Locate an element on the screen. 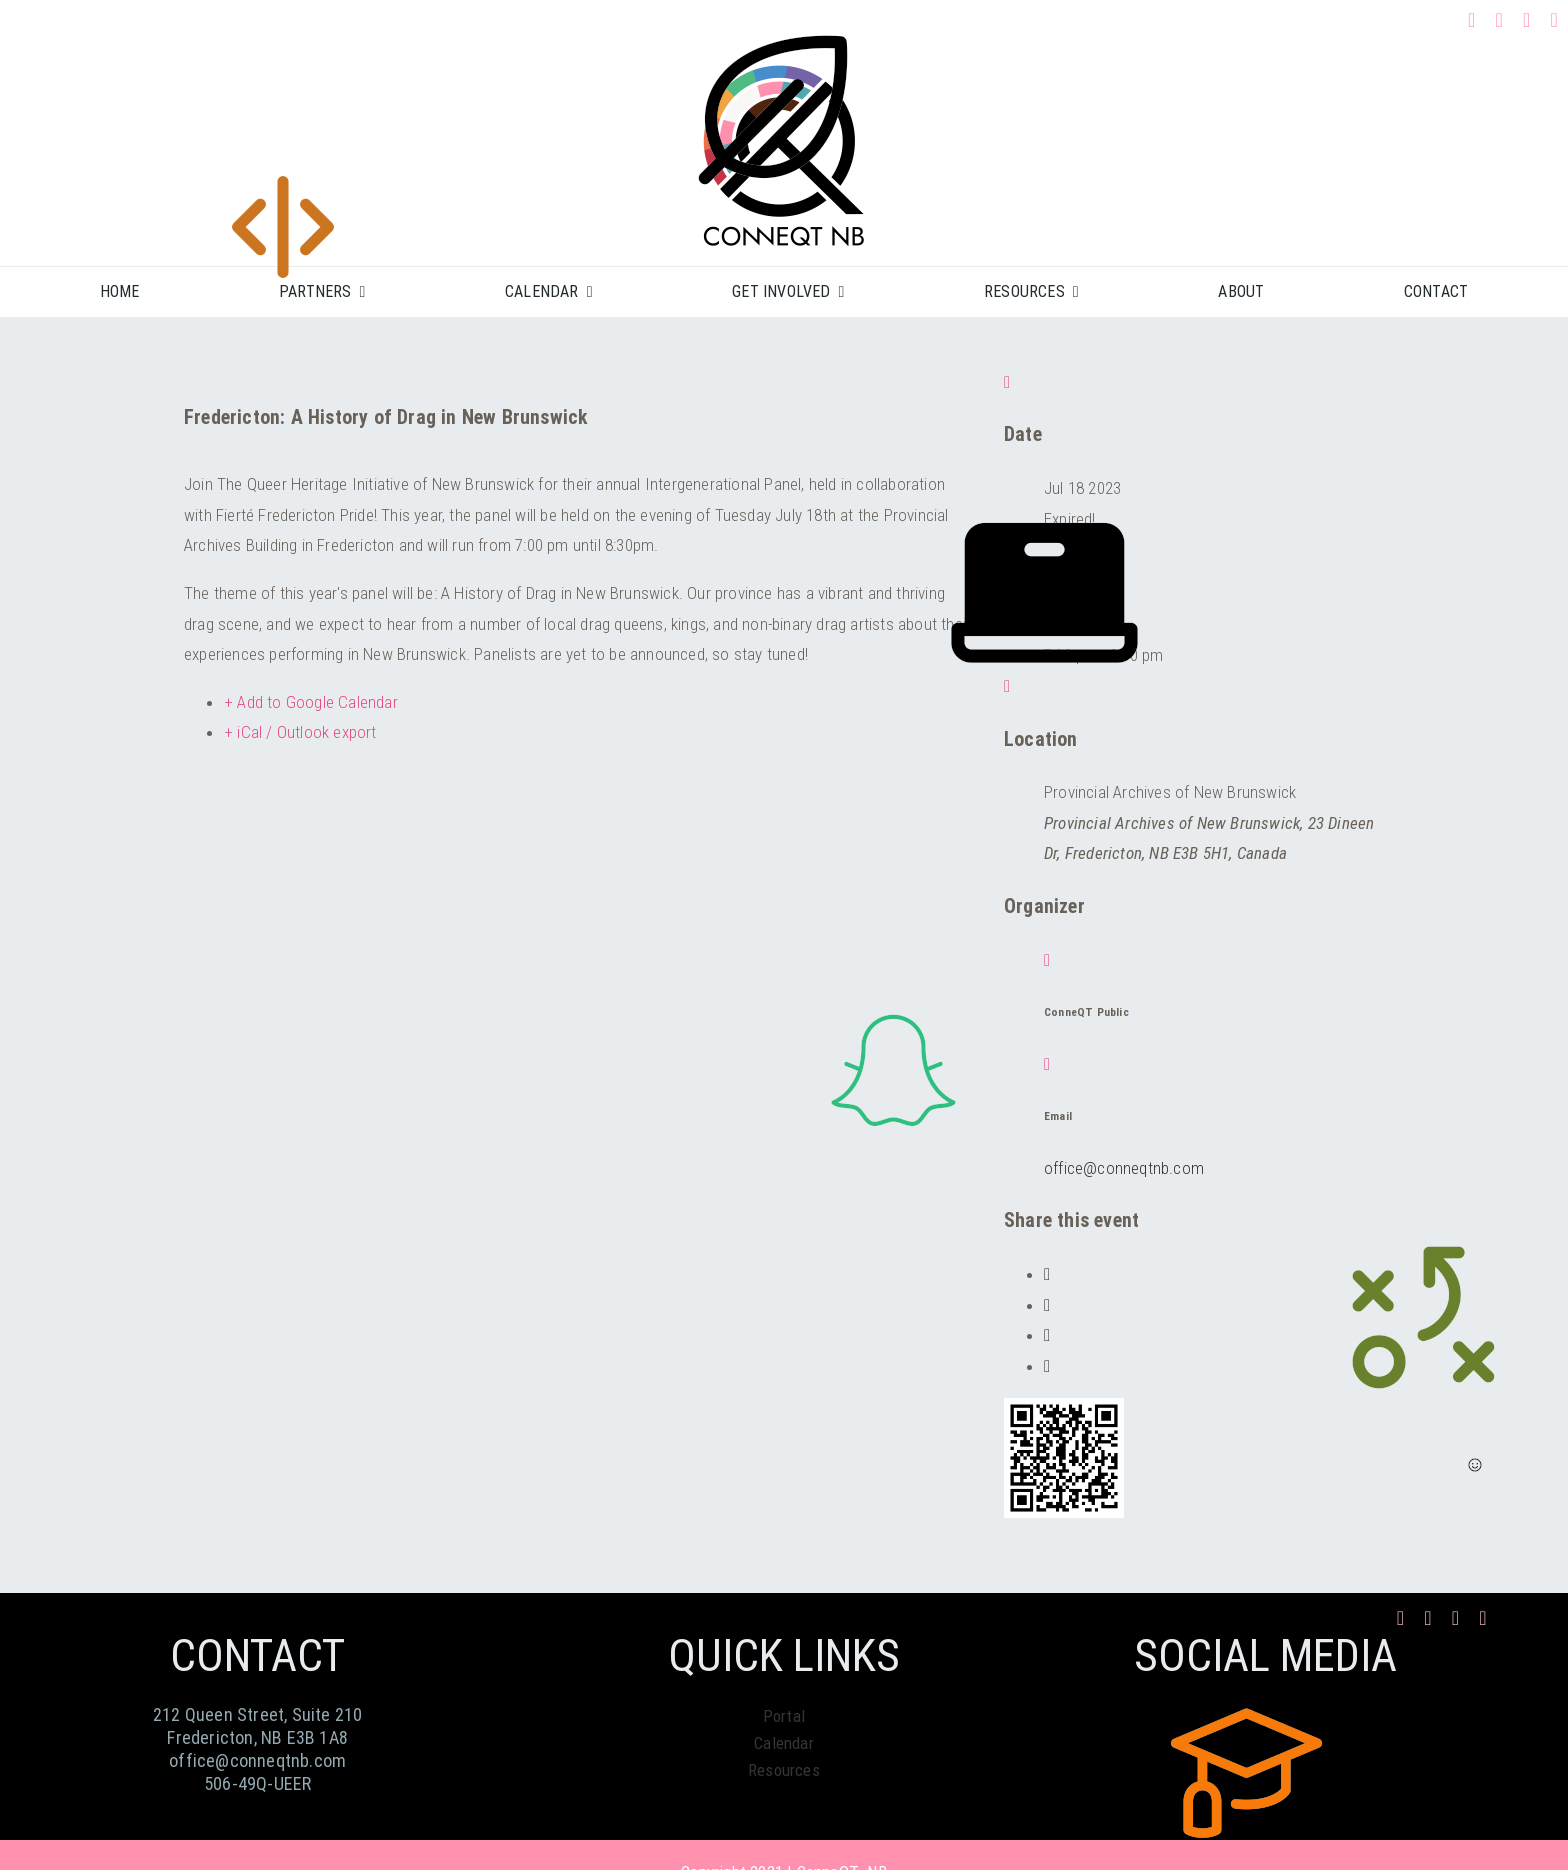 The height and width of the screenshot is (1870, 1568). open Snapchat app is located at coordinates (893, 1072).